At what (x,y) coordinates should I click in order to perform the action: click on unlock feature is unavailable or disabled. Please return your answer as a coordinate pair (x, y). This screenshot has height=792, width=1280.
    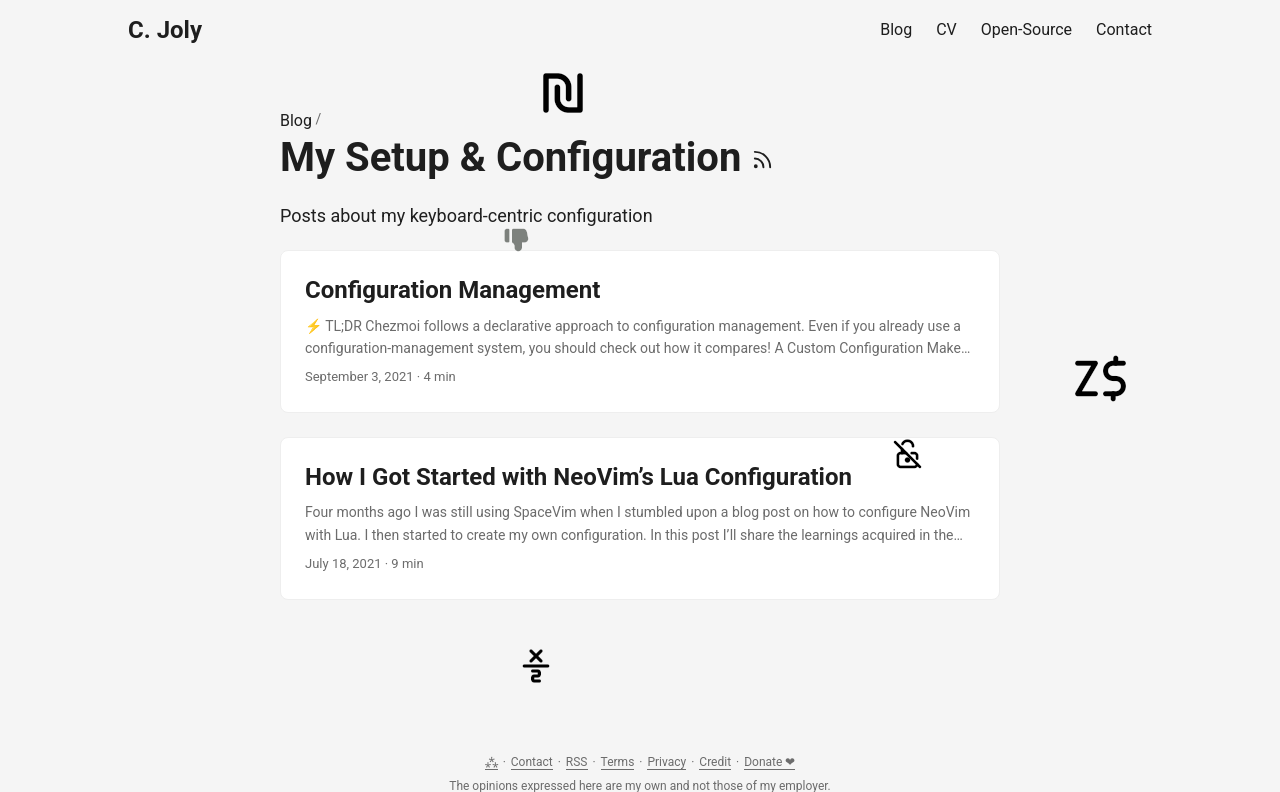
    Looking at the image, I should click on (907, 454).